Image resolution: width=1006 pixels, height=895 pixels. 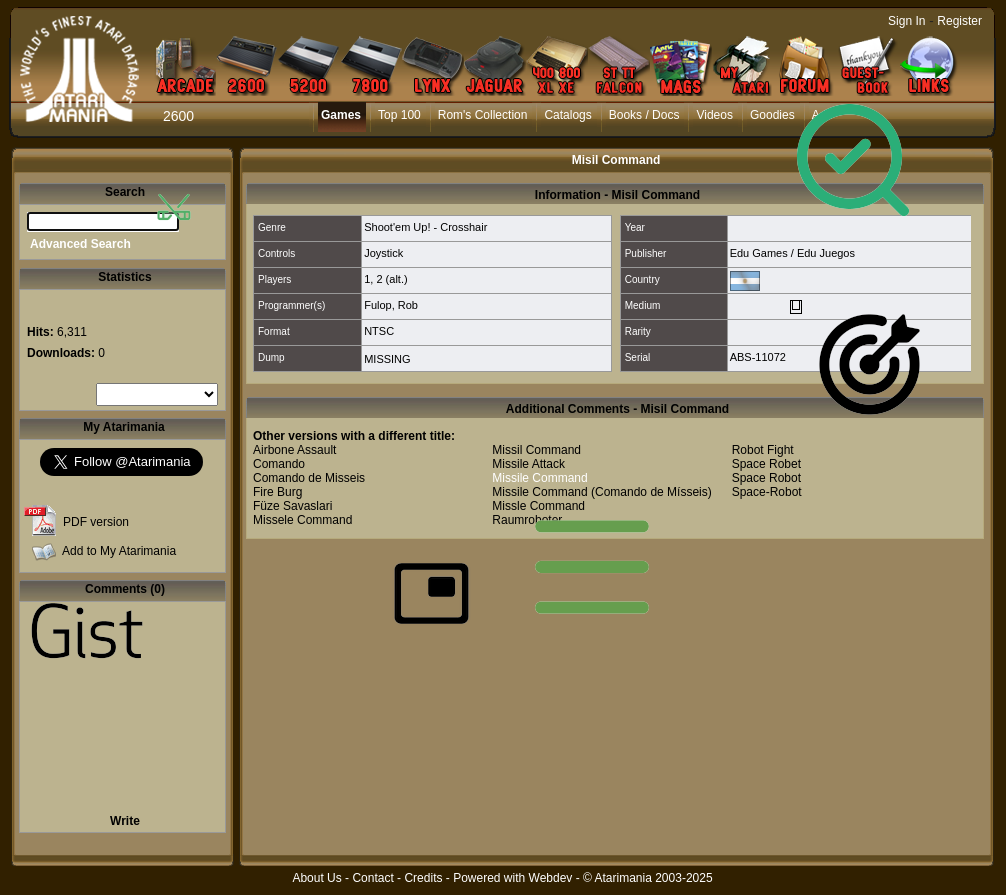 What do you see at coordinates (431, 593) in the screenshot?
I see `enable picture-in-picture mode` at bounding box center [431, 593].